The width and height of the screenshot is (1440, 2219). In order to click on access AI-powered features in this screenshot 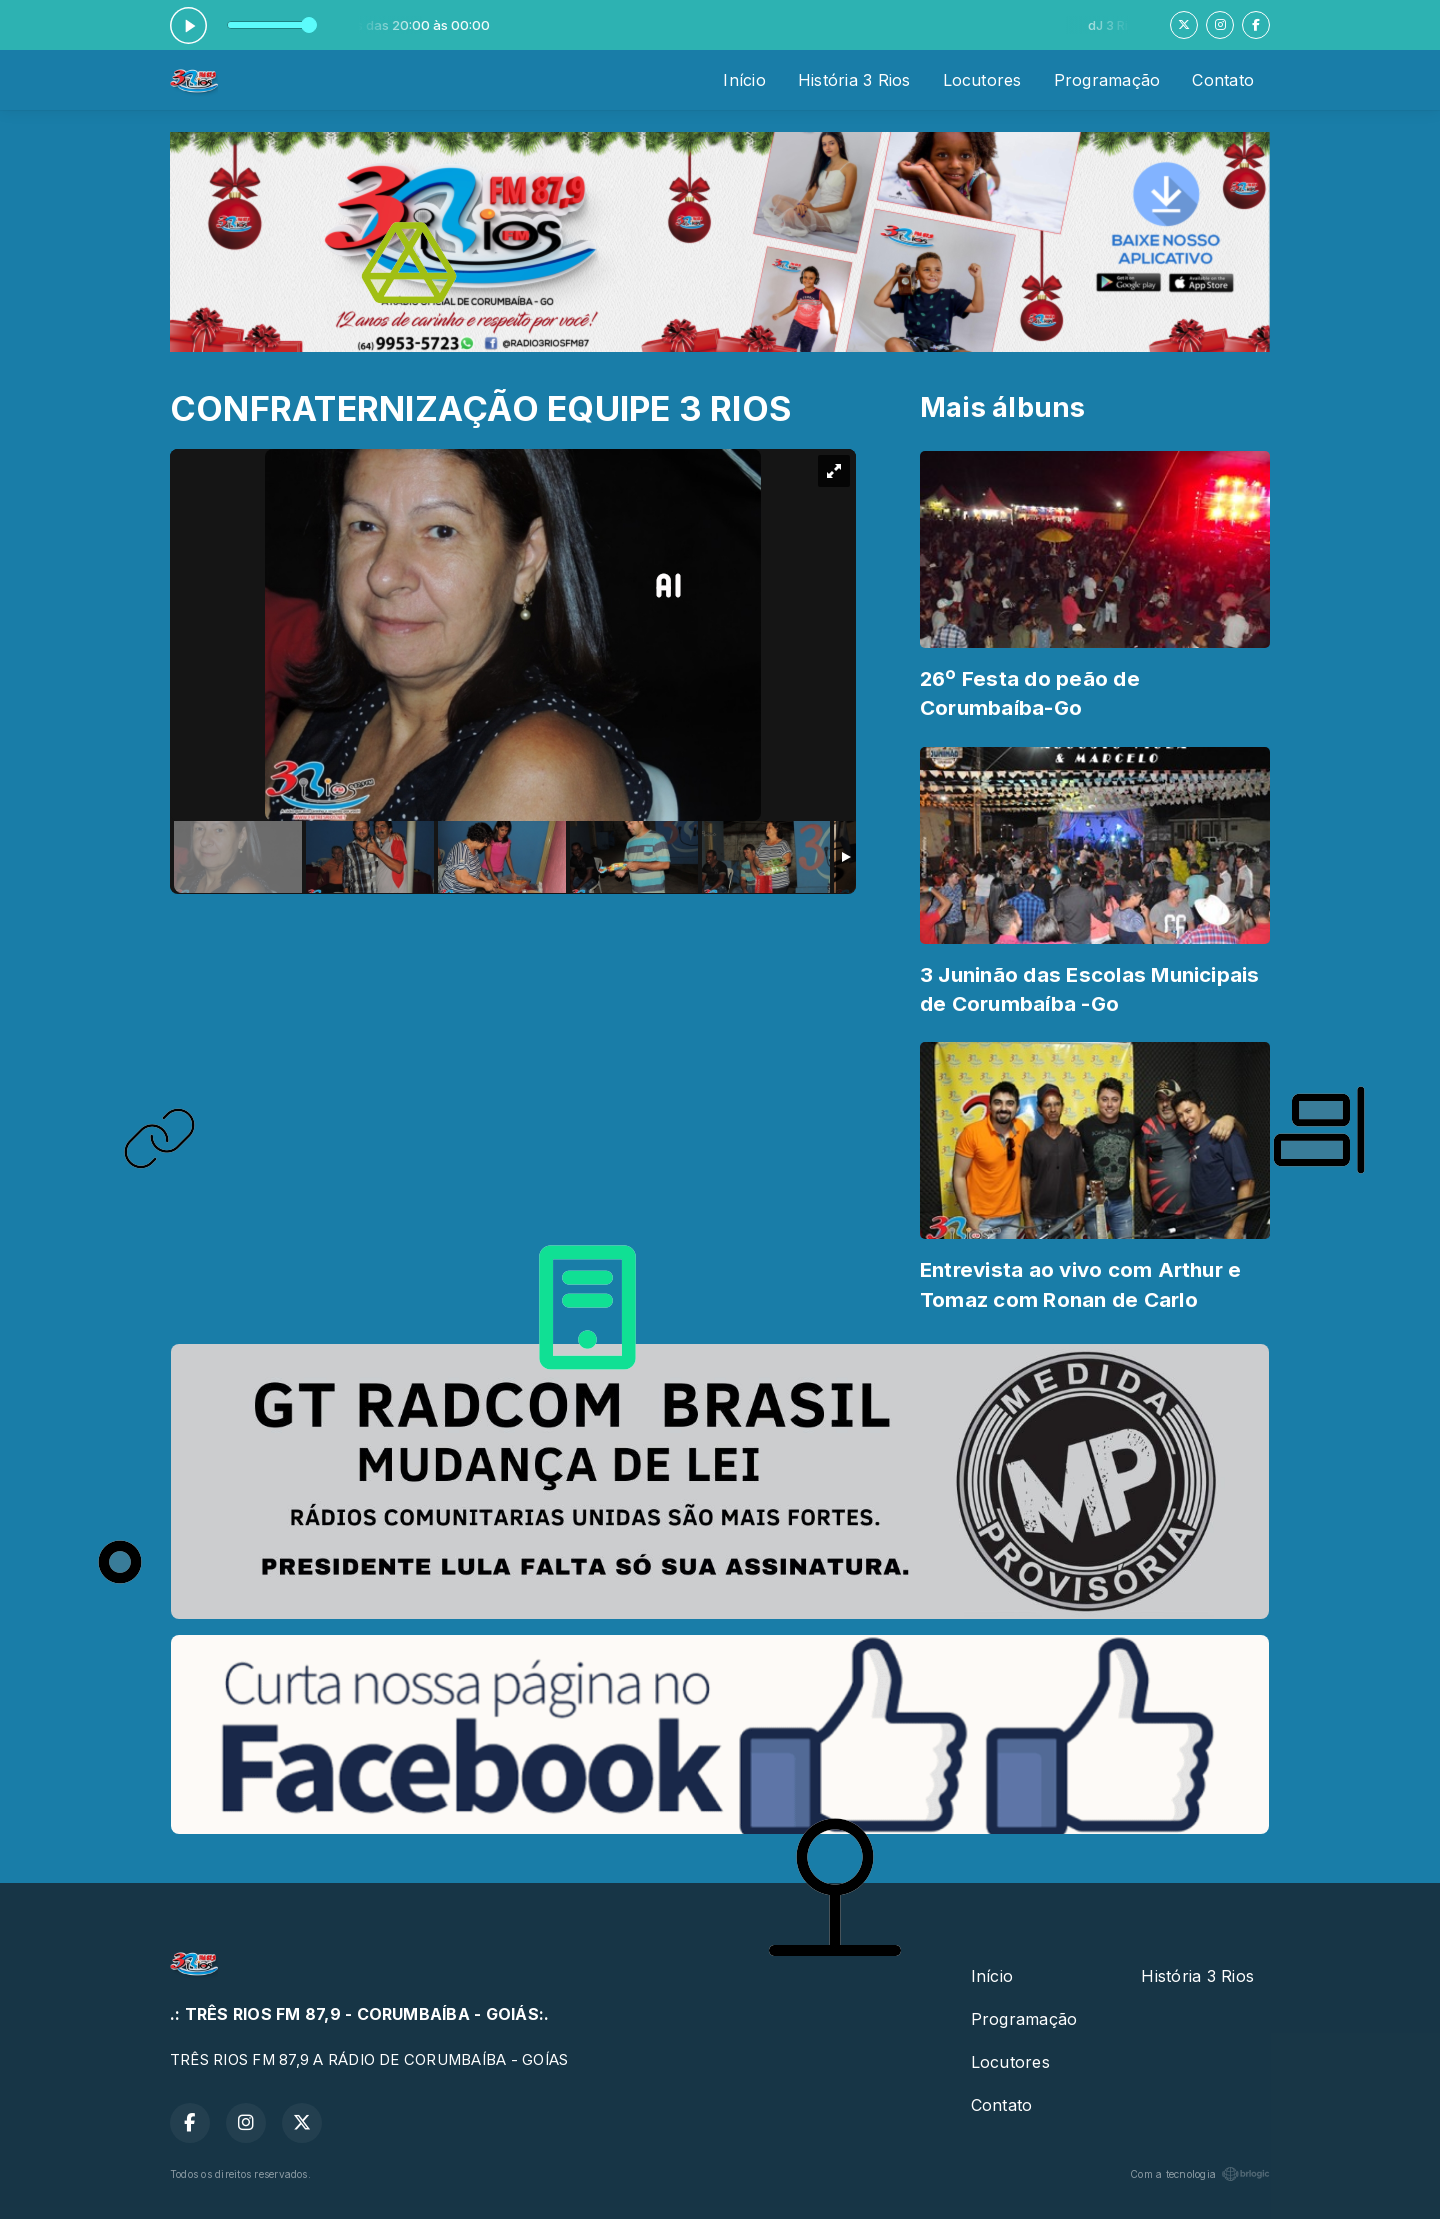, I will do `click(668, 585)`.